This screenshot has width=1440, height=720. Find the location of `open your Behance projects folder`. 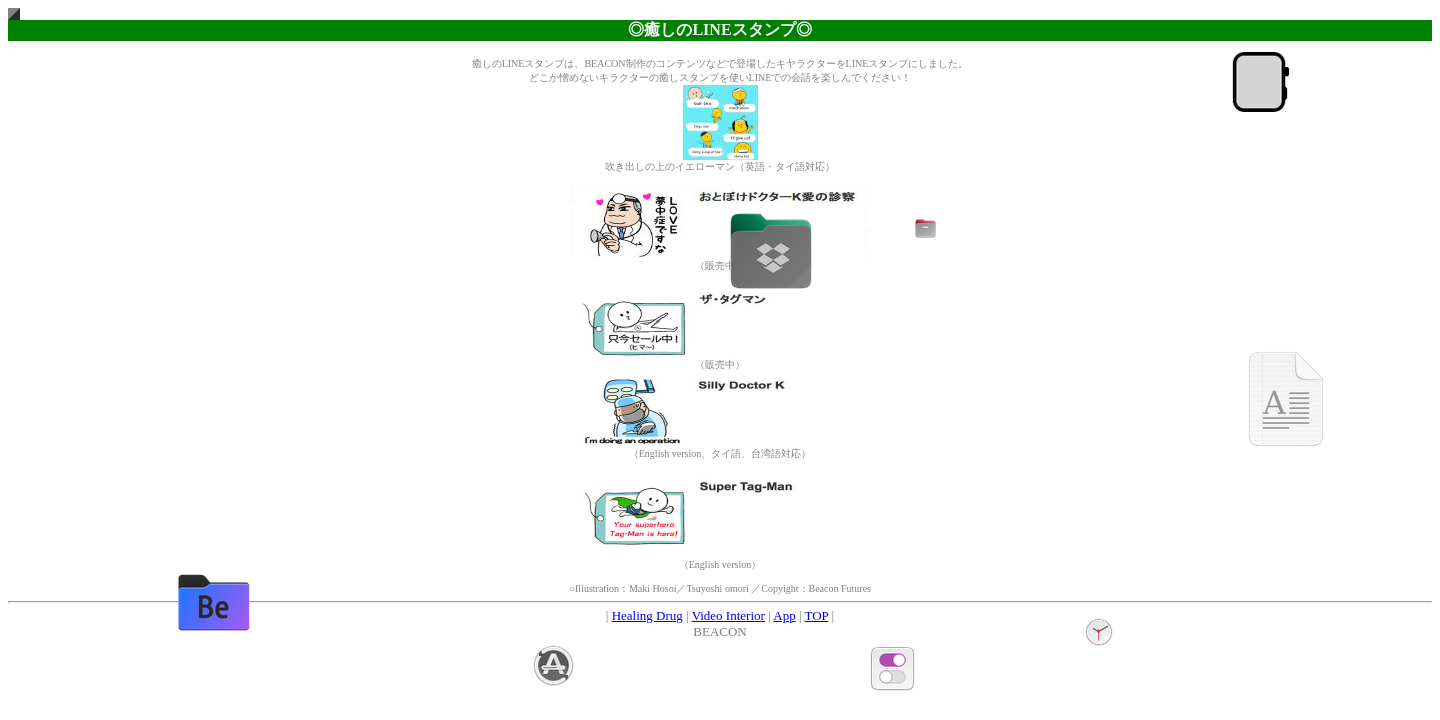

open your Behance projects folder is located at coordinates (213, 604).